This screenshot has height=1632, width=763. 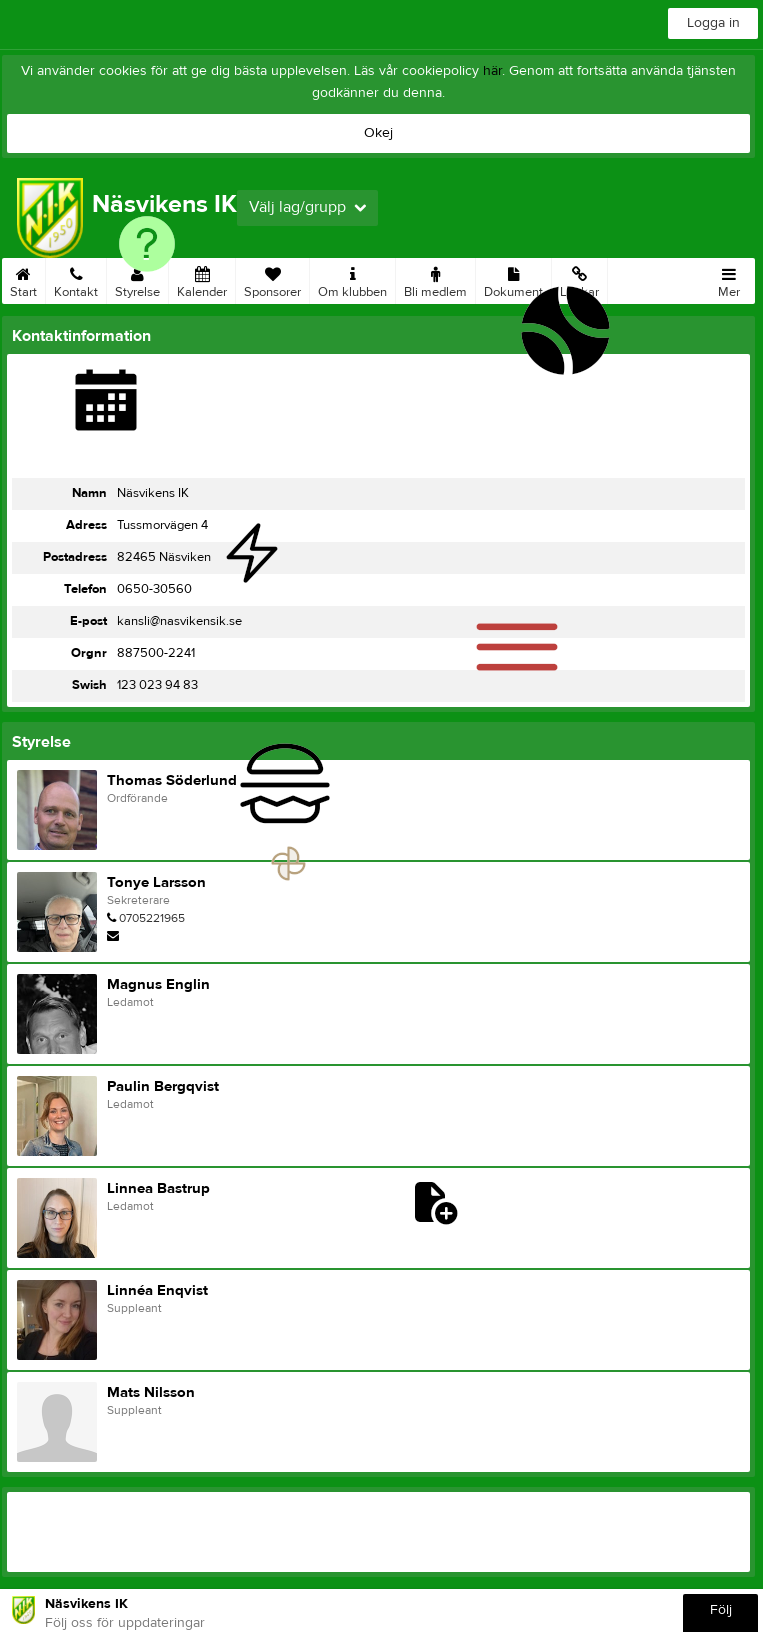 I want to click on open google photos, so click(x=288, y=863).